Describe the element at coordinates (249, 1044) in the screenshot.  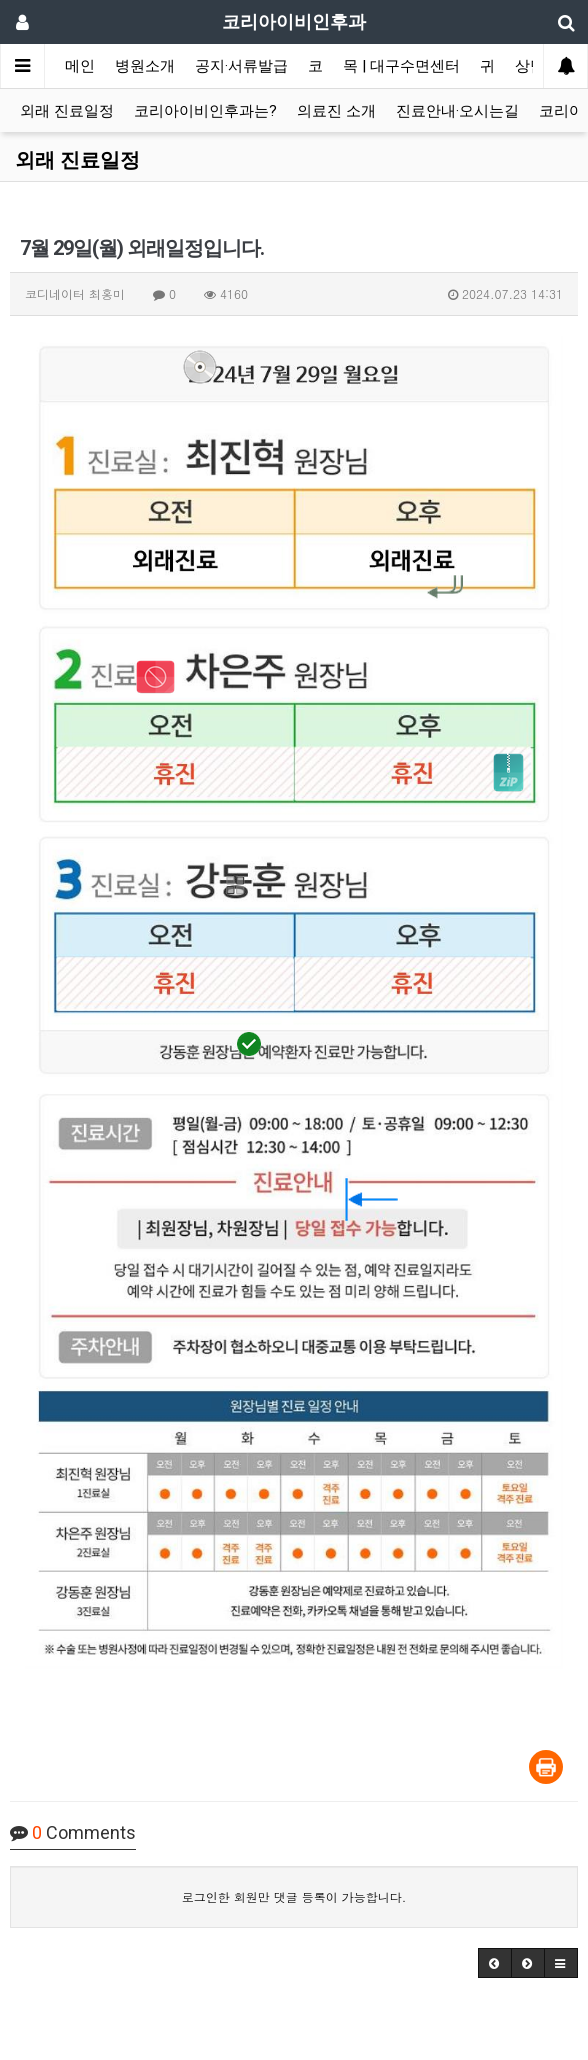
I see `indicates a selected or checked item` at that location.